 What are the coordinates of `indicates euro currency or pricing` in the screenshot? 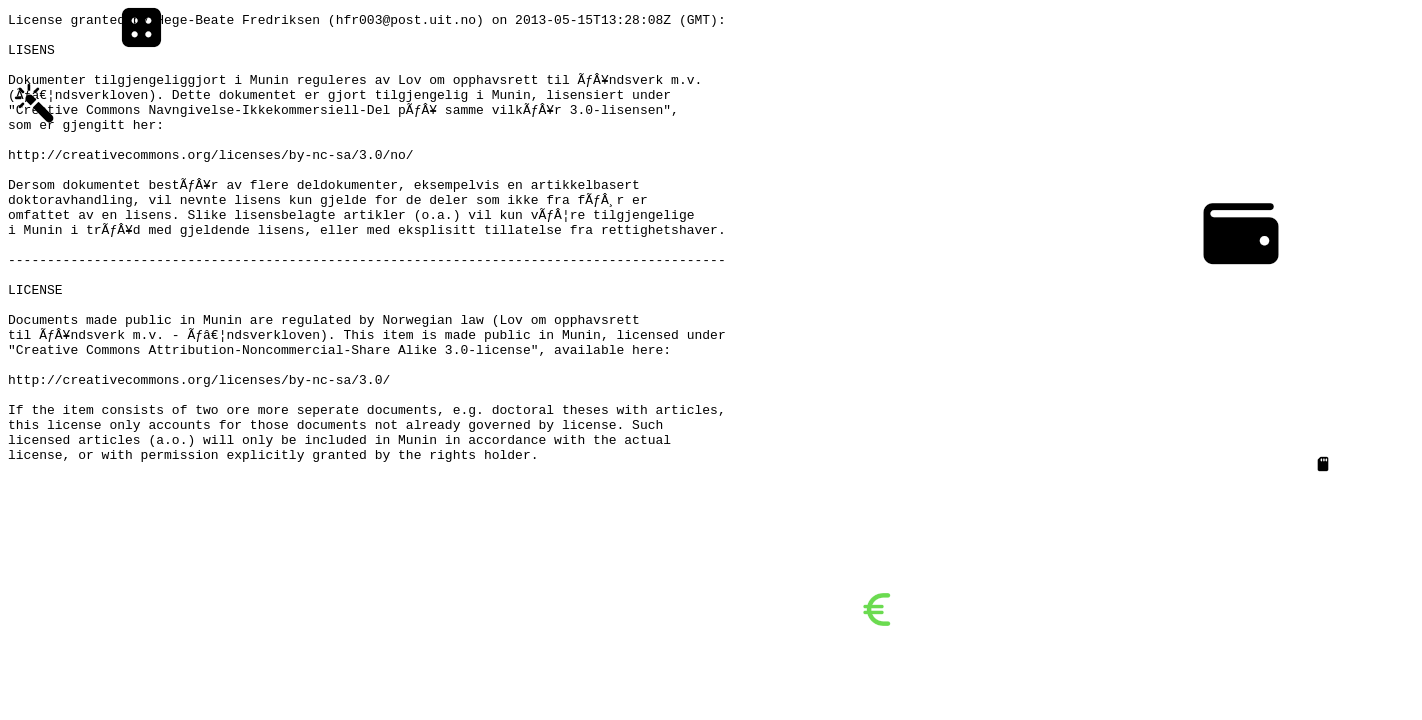 It's located at (878, 609).